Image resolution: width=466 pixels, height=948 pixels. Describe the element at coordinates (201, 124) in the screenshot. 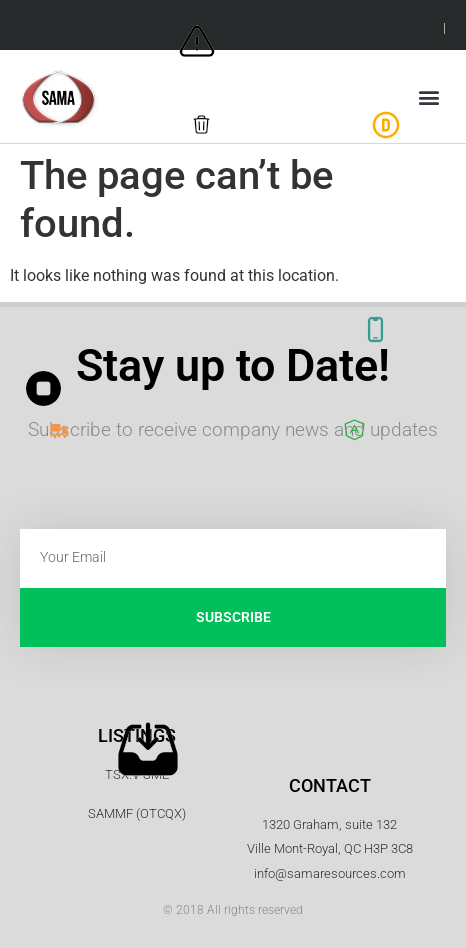

I see `delete selected item` at that location.